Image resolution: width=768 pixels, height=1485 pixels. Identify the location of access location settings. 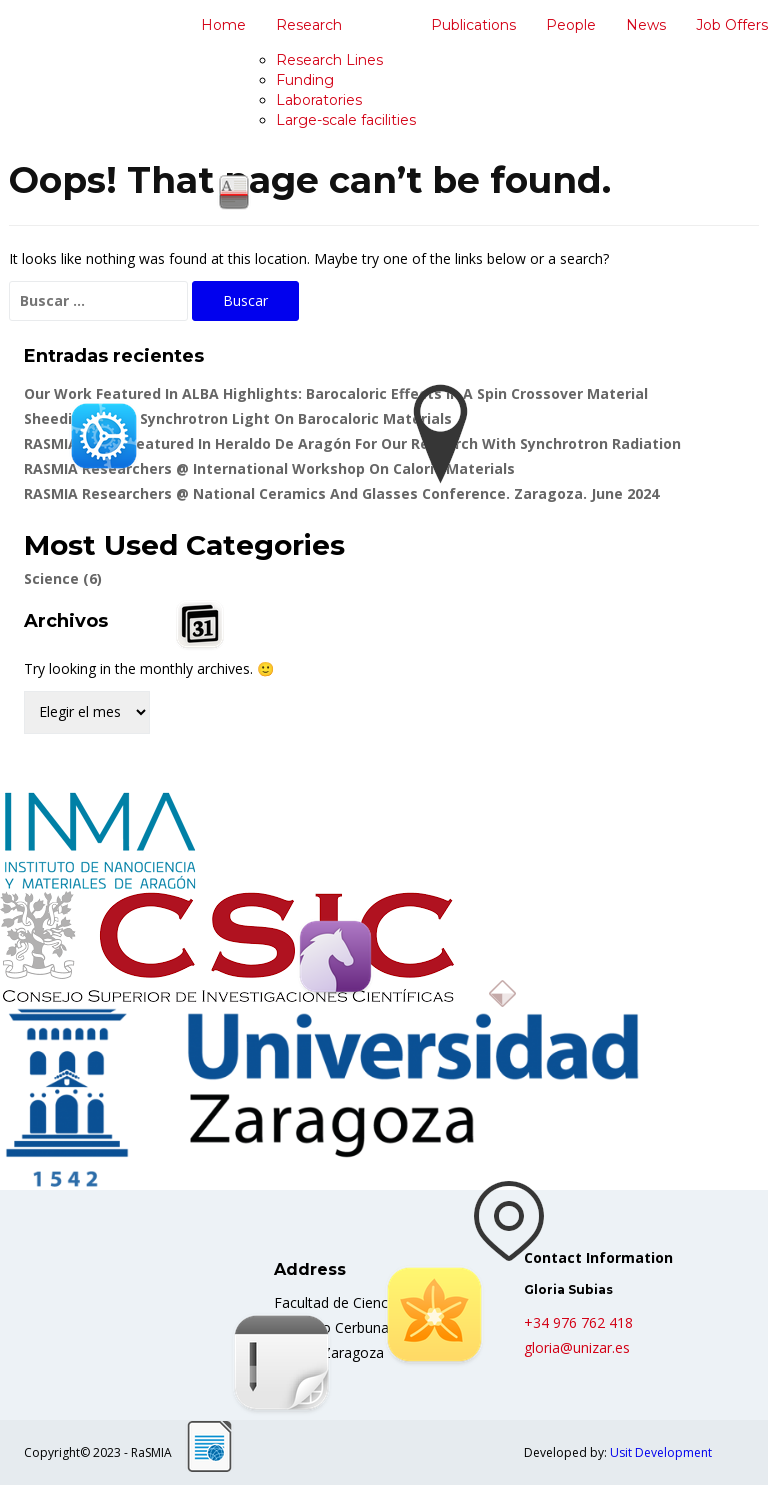
(509, 1221).